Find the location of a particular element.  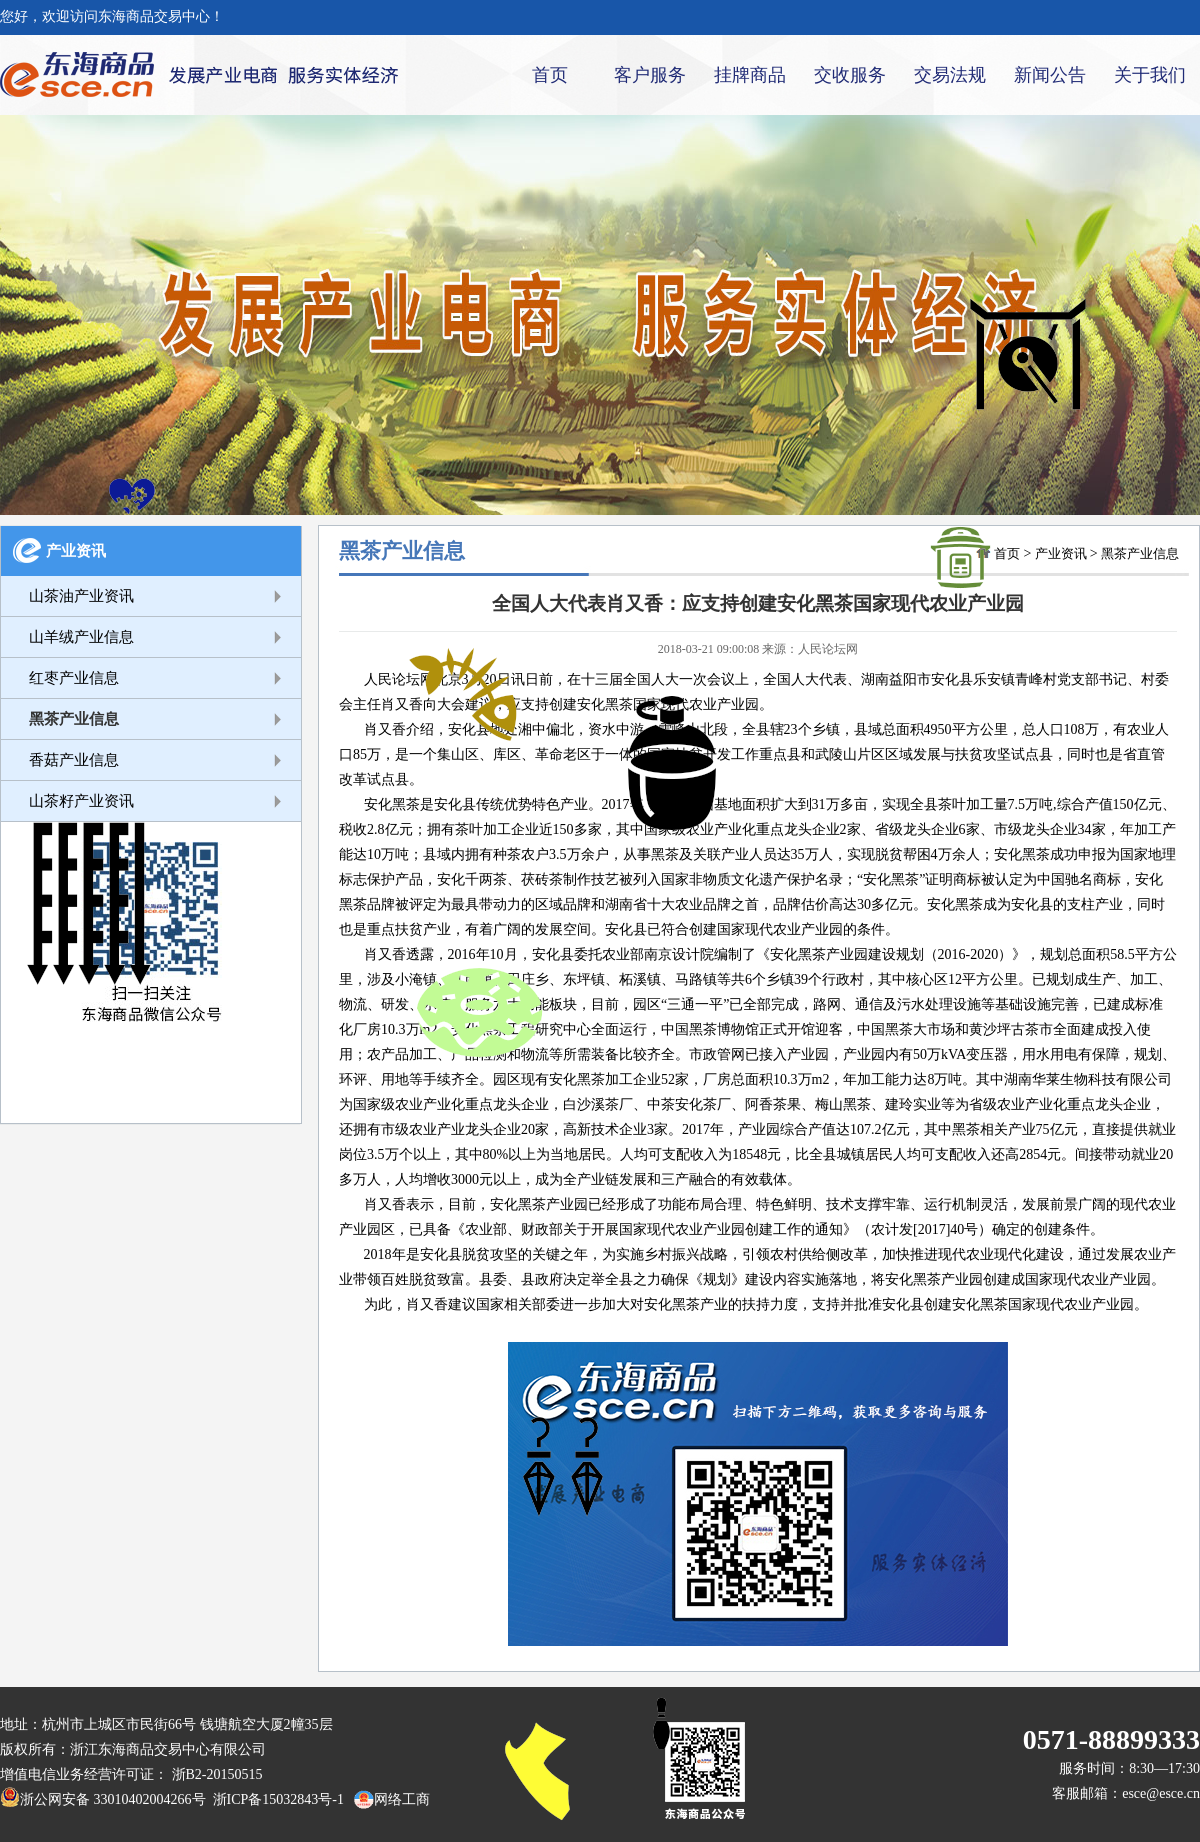

access bowling game or activity is located at coordinates (661, 1723).